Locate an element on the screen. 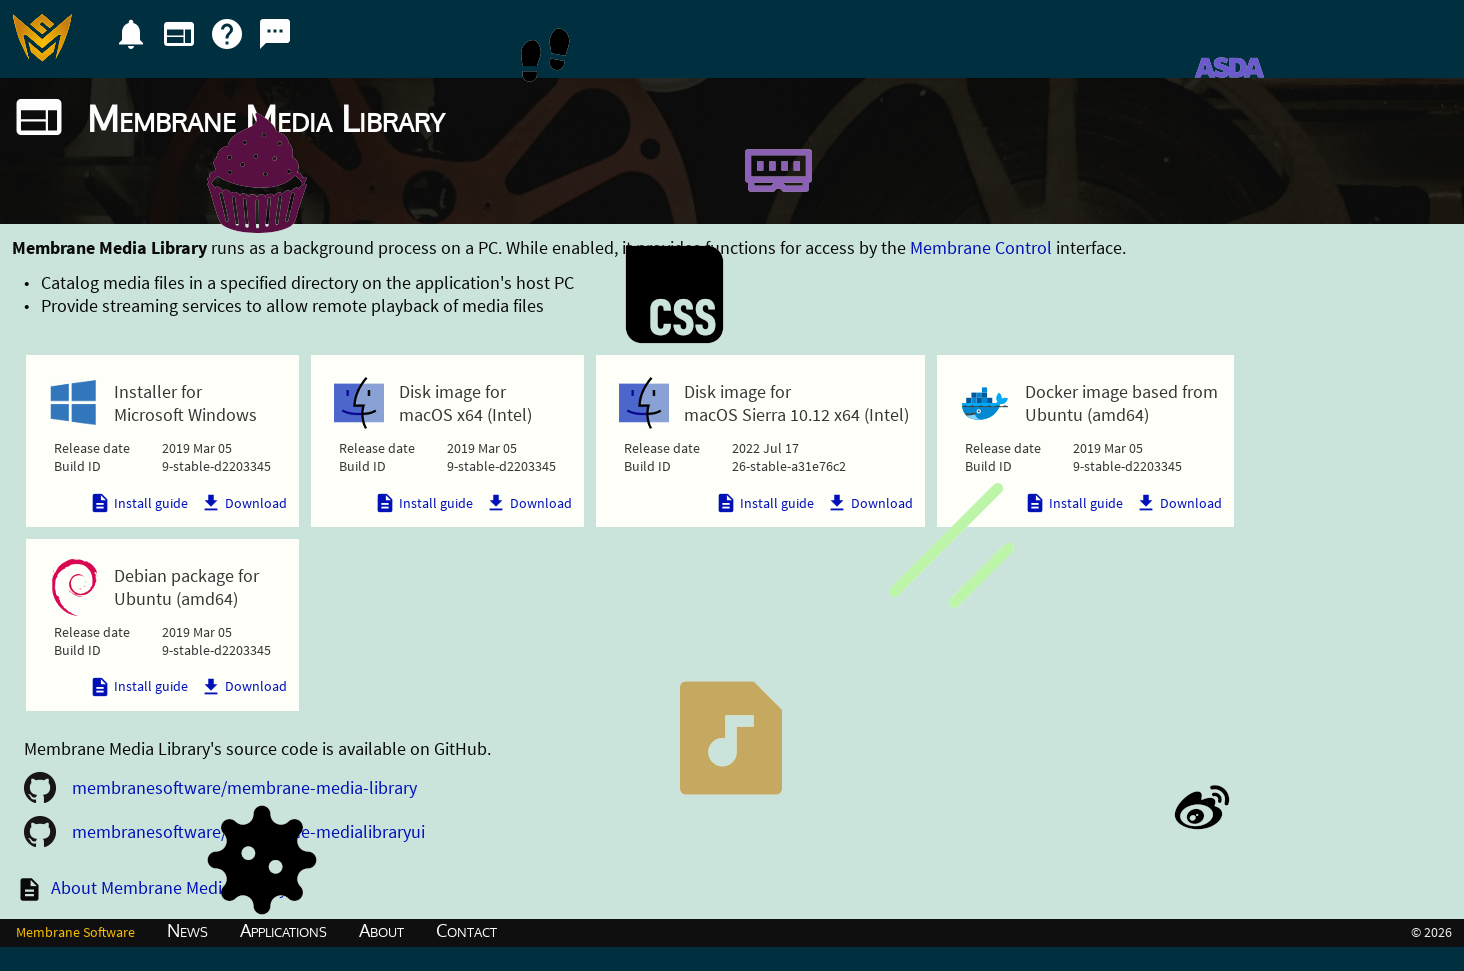 This screenshot has height=971, width=1464. view system RAM or memory status is located at coordinates (778, 170).